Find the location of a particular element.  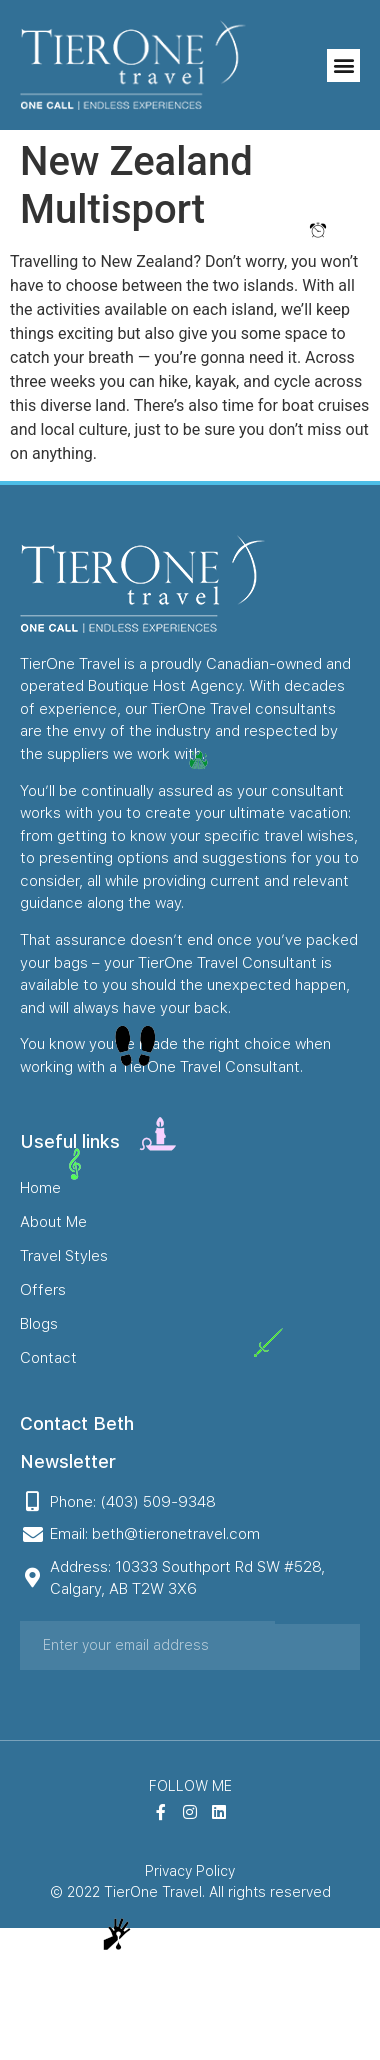

set or view alarms is located at coordinates (318, 230).